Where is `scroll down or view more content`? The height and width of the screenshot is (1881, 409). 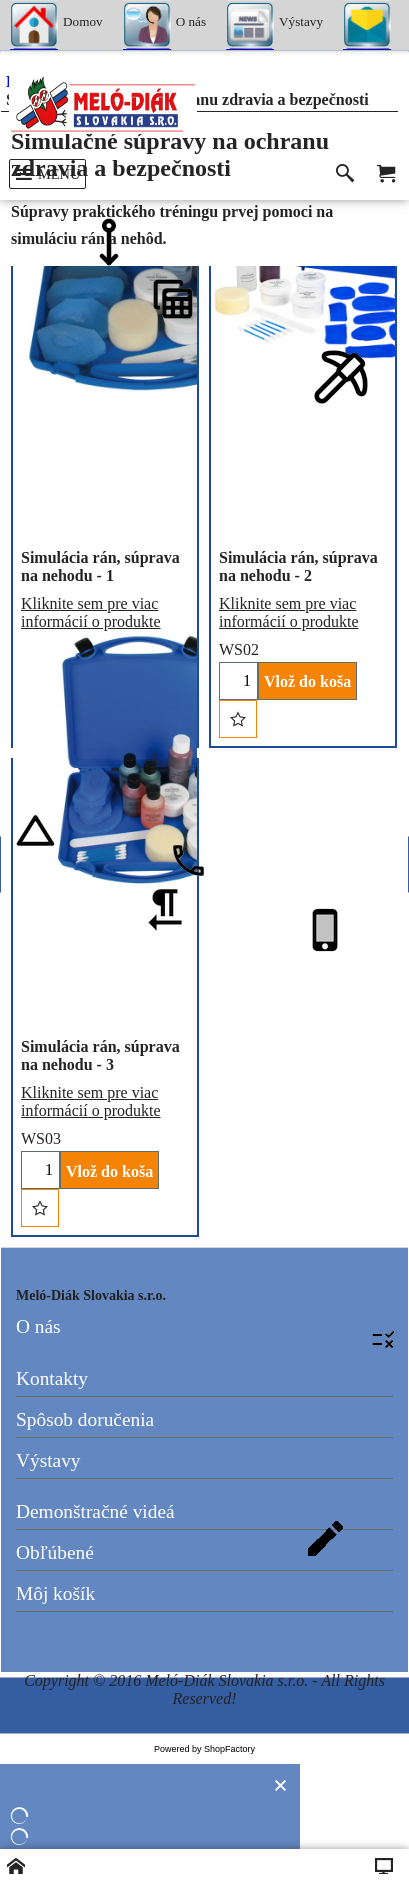
scroll down or view more content is located at coordinates (109, 242).